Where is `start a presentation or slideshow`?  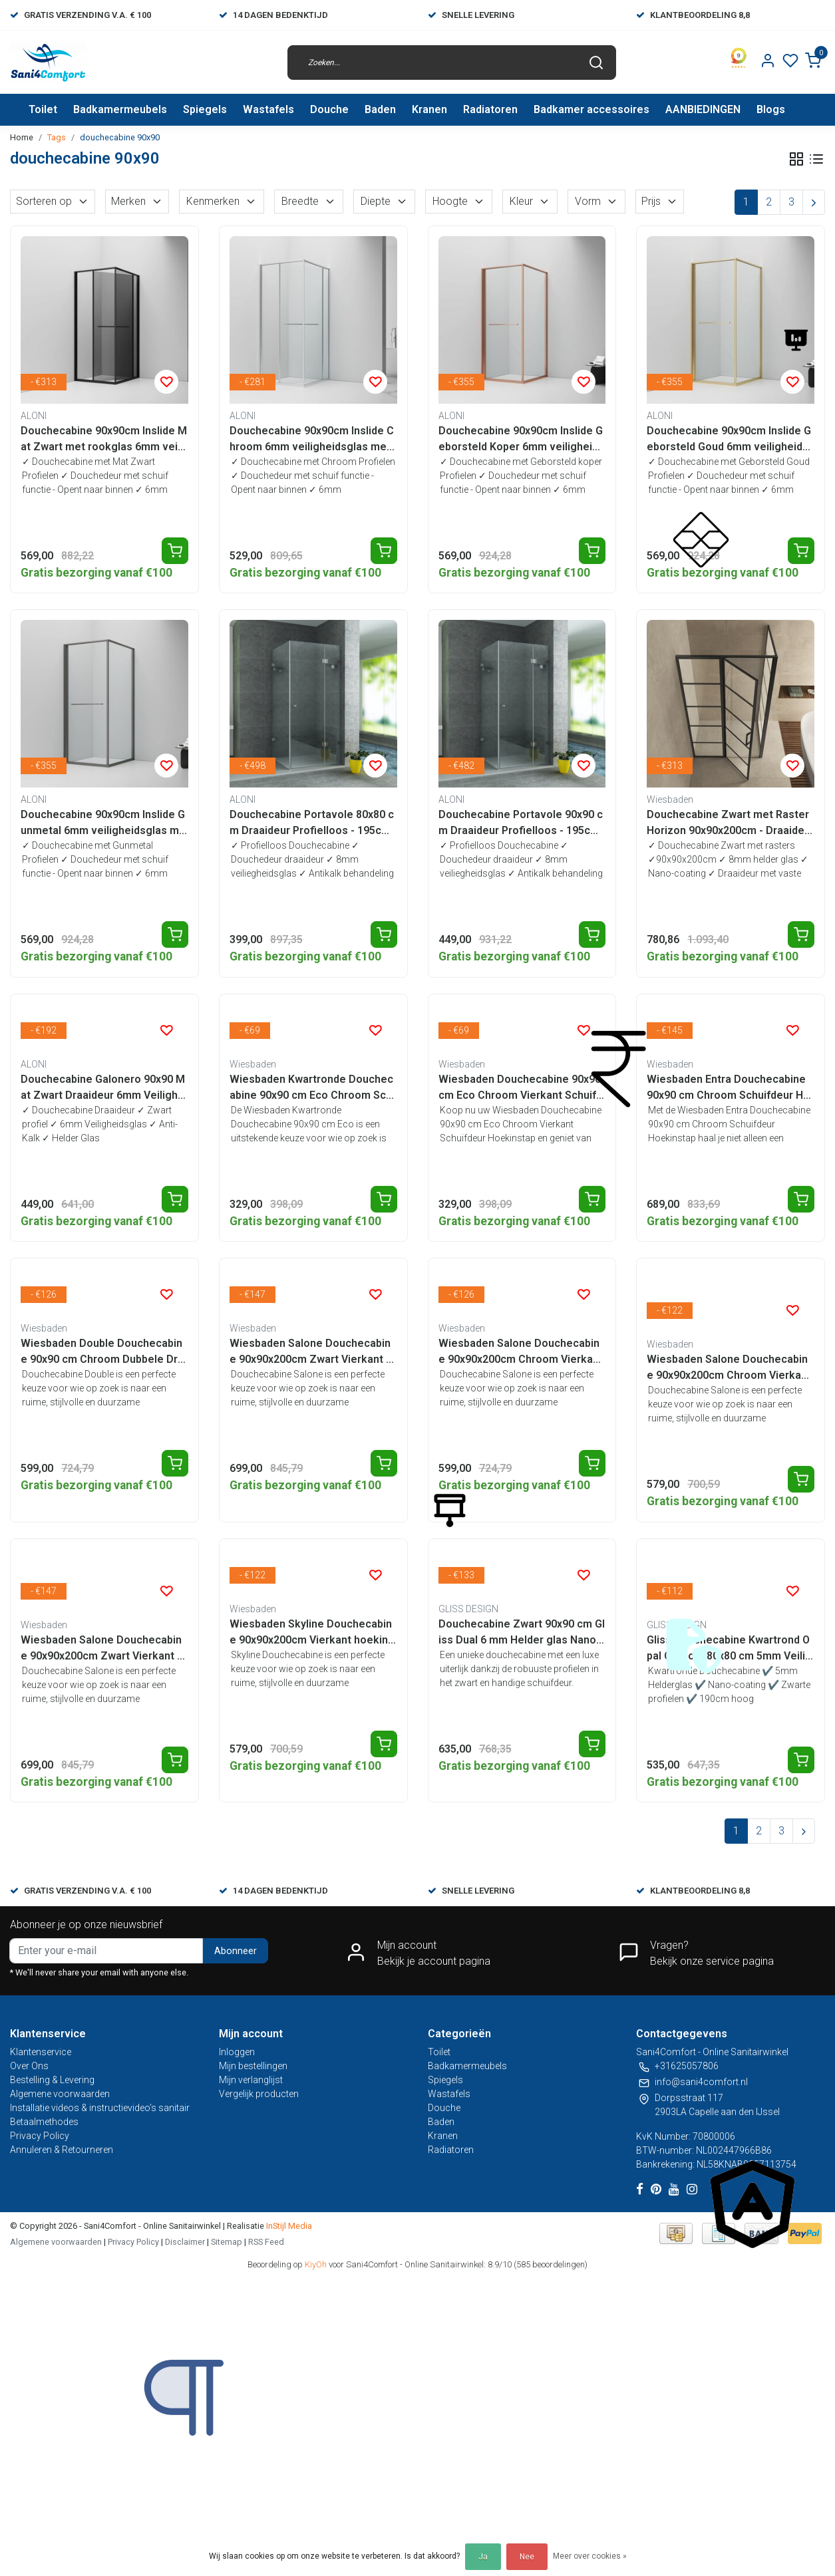
start a presentation or slideshow is located at coordinates (450, 1508).